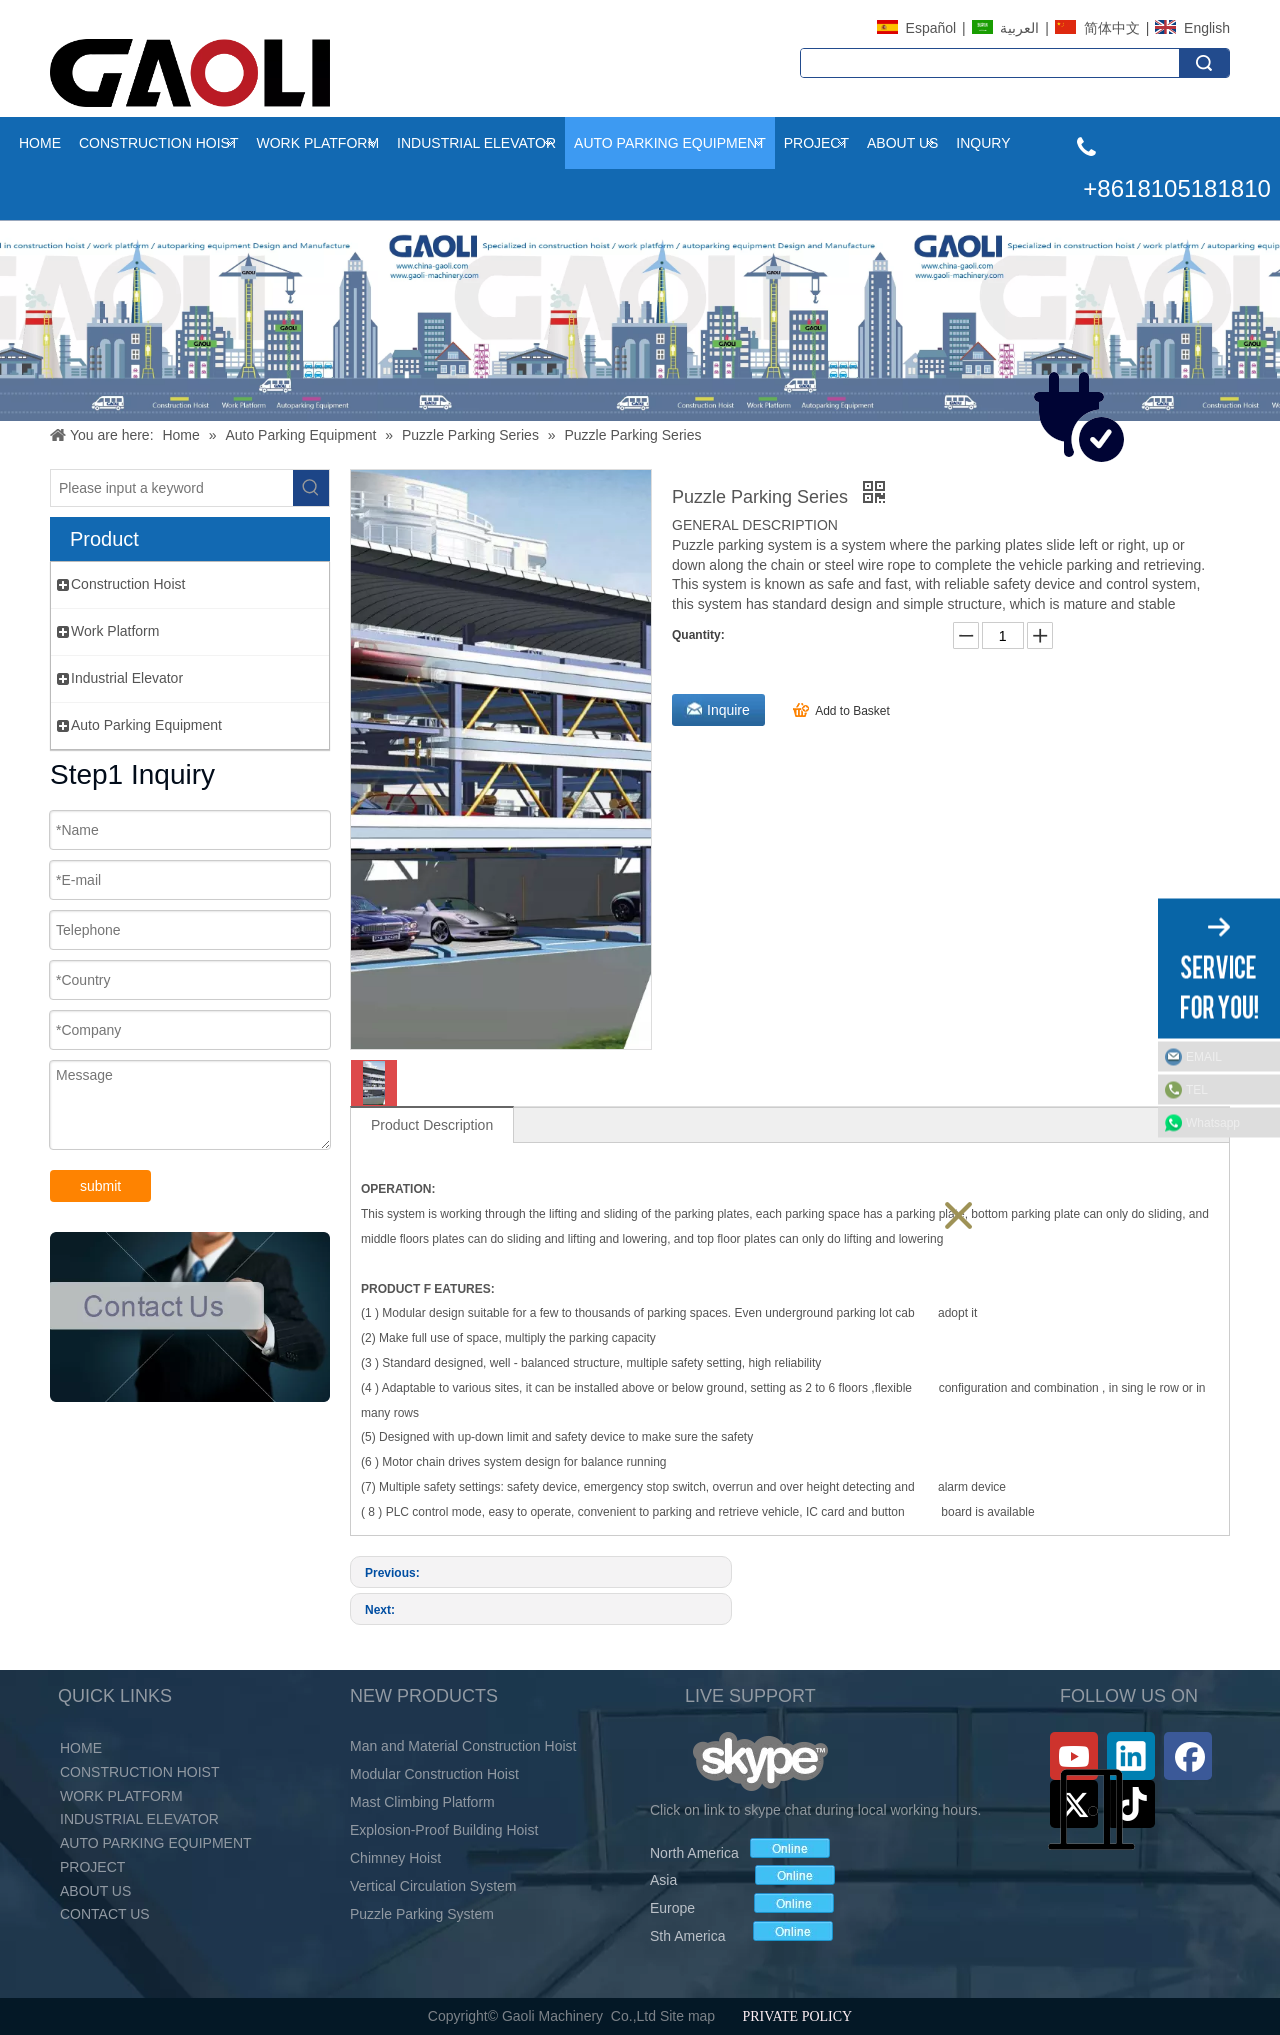 This screenshot has height=2035, width=1280. I want to click on close a window or dialog, so click(958, 1215).